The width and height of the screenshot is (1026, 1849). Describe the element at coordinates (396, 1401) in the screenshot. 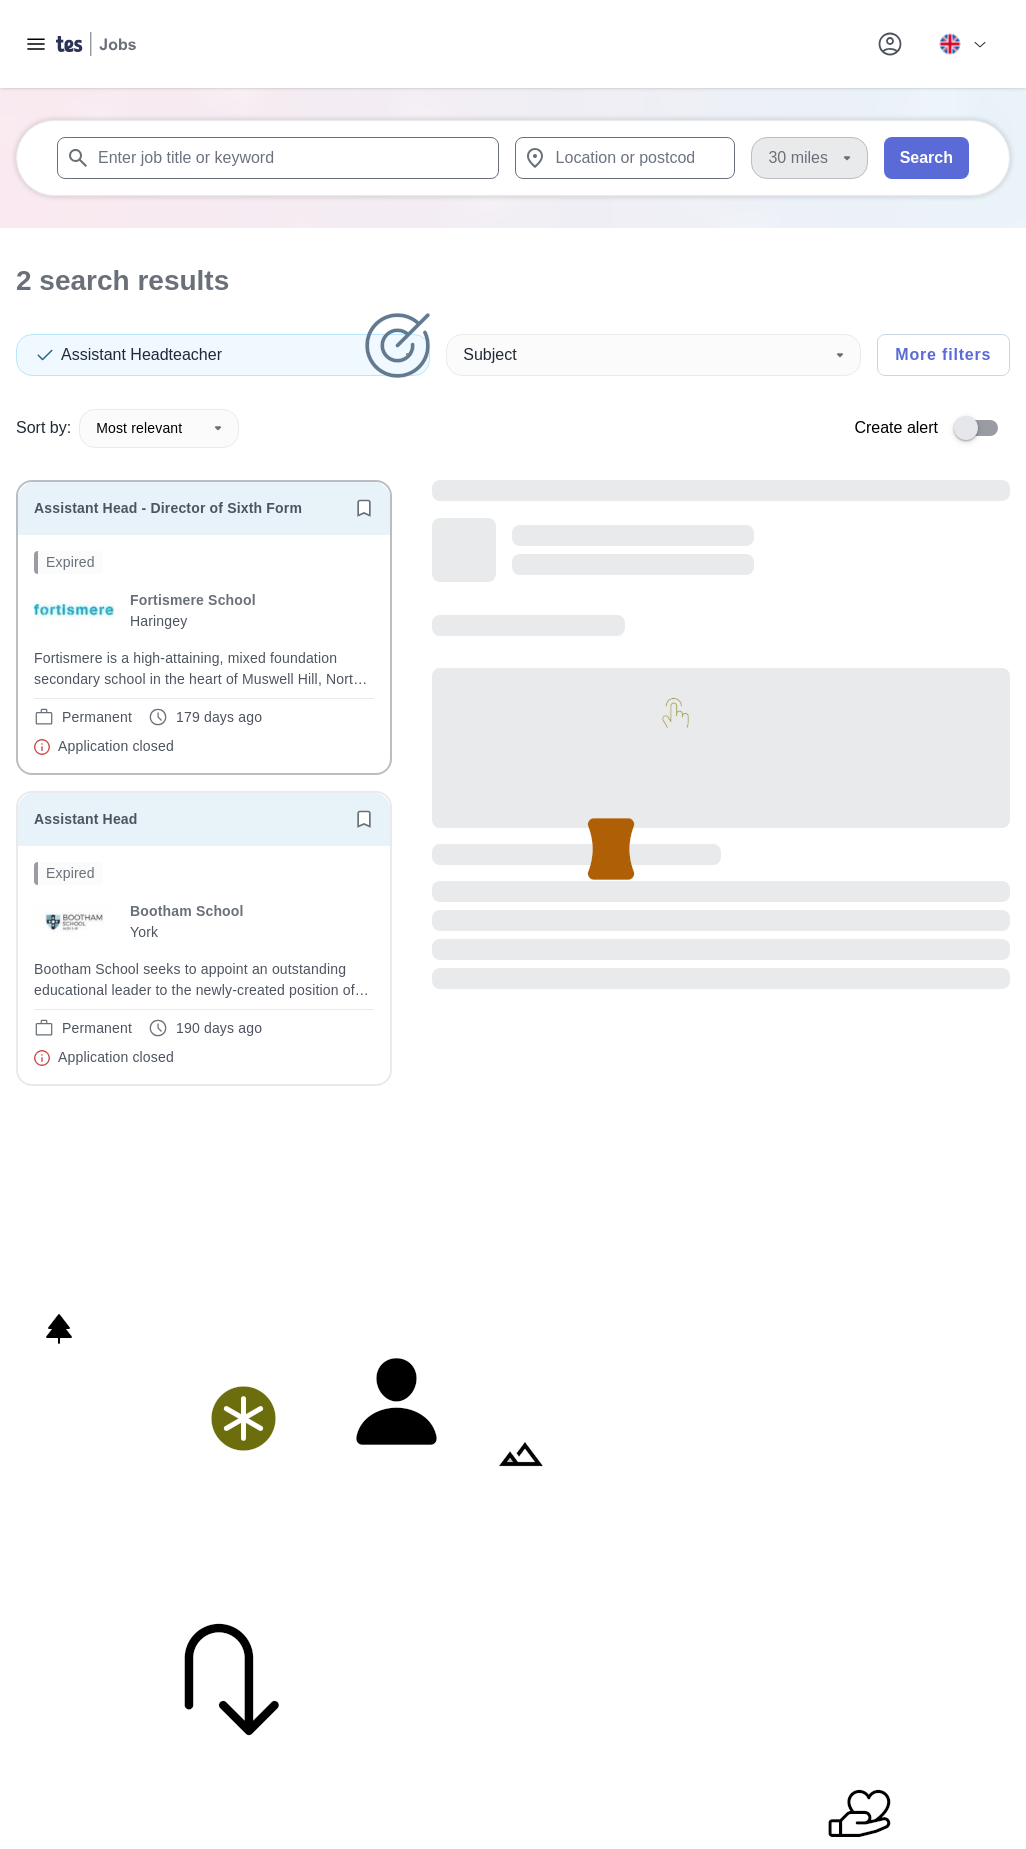

I see `view your profile` at that location.